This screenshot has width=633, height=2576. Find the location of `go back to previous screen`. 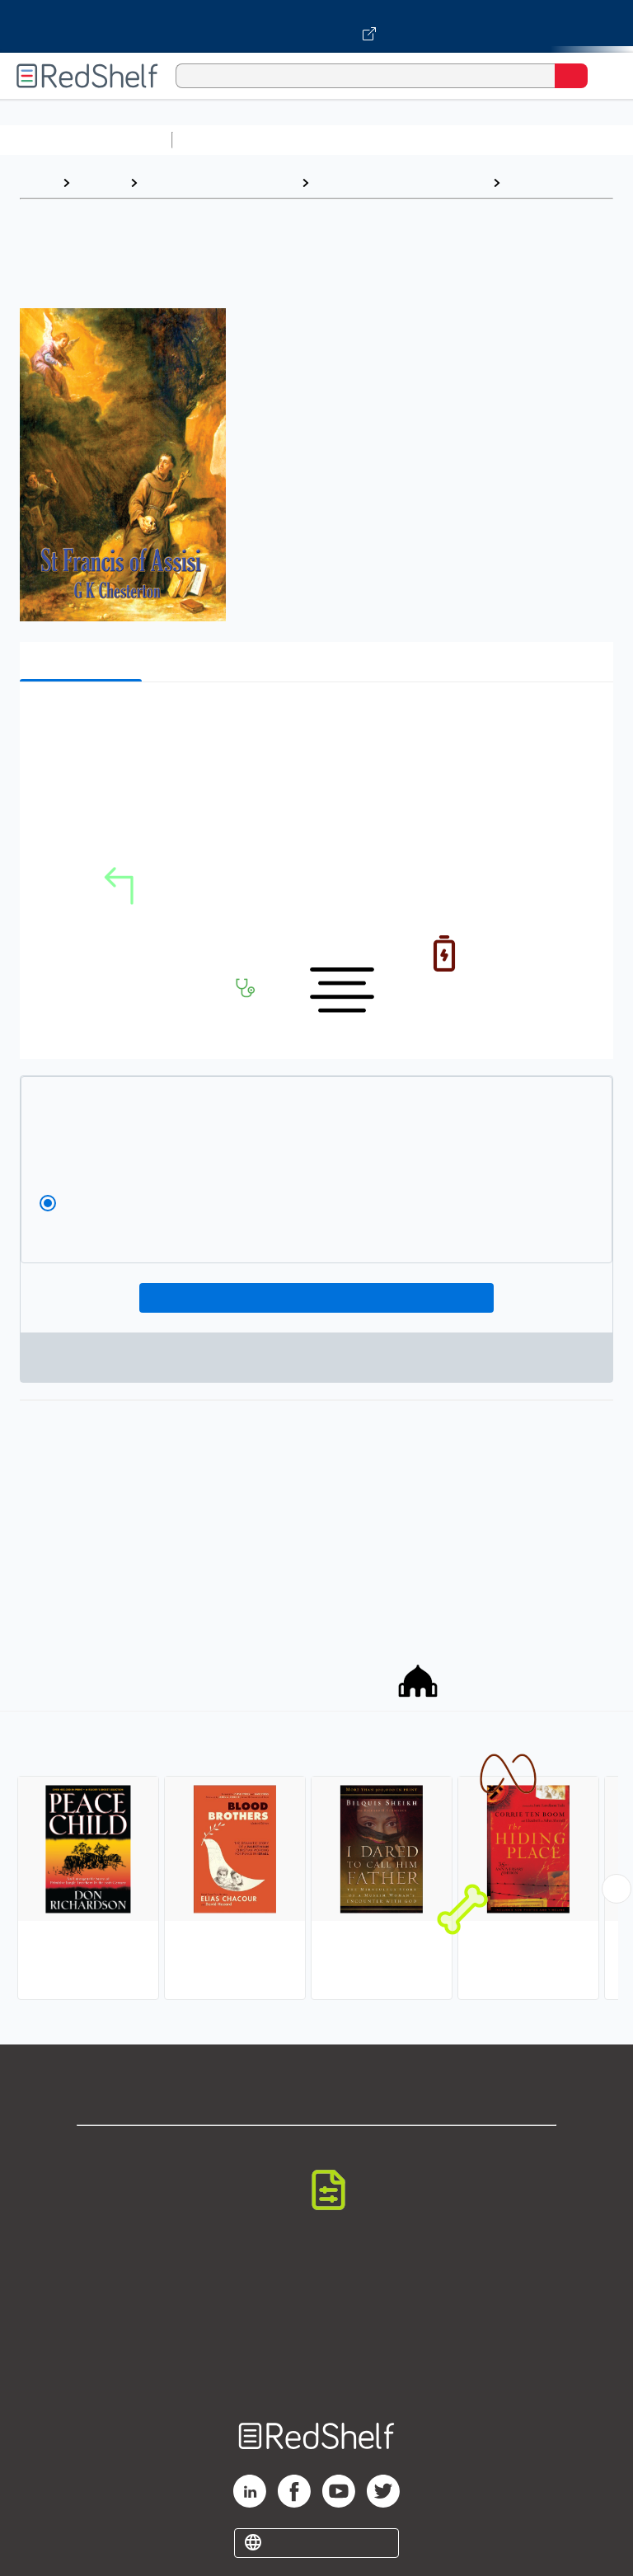

go back to previous screen is located at coordinates (120, 886).